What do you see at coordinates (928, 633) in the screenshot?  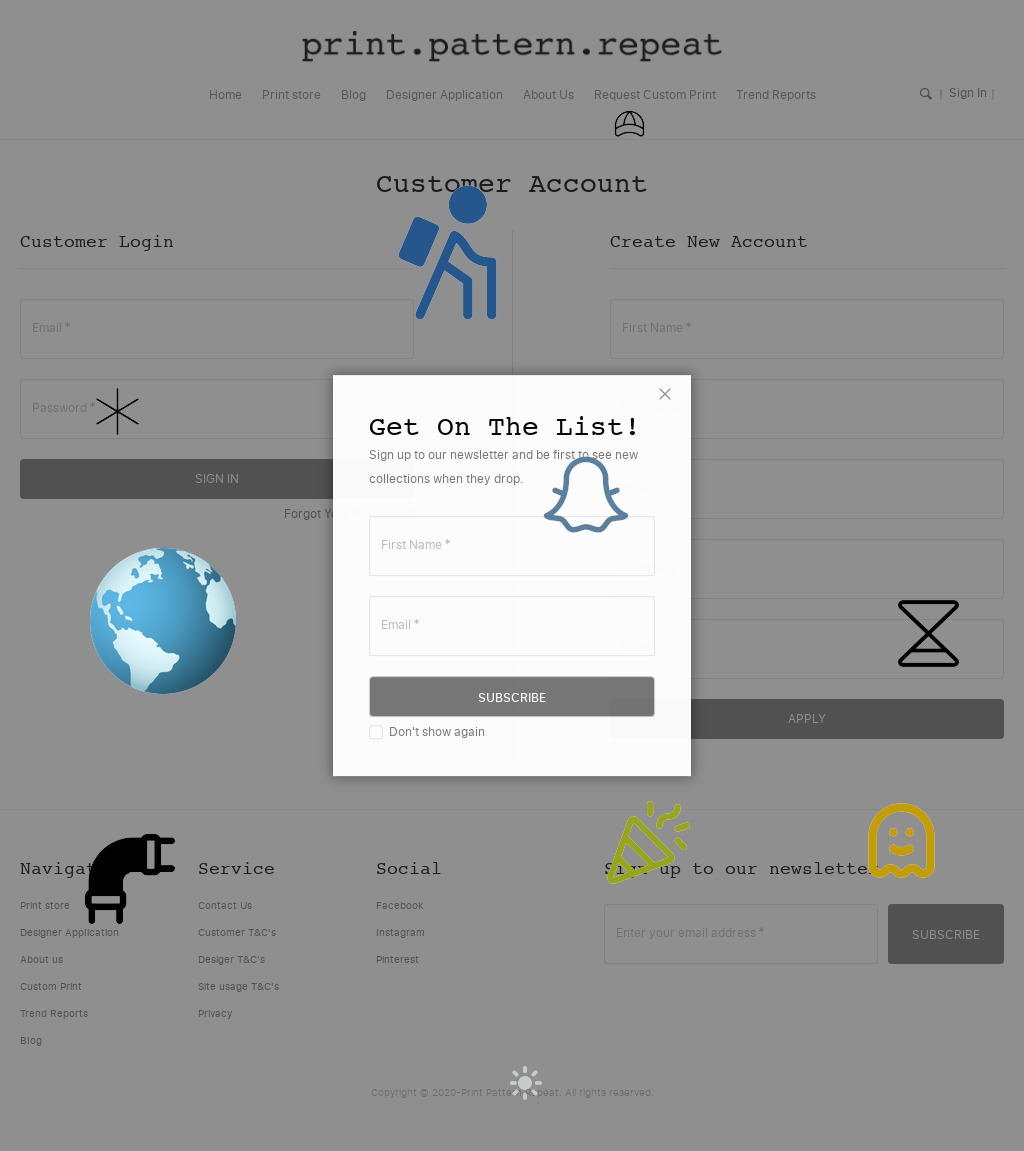 I see `indicates time is running low or nearly expired` at bounding box center [928, 633].